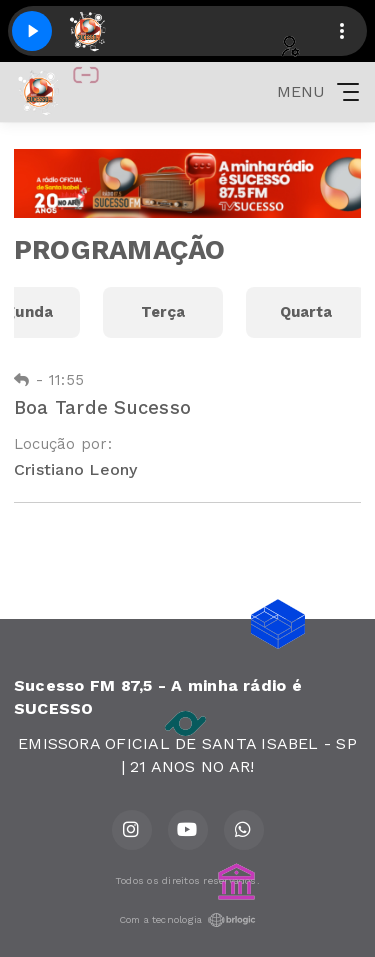  Describe the element at coordinates (86, 75) in the screenshot. I see `alibaba cloud services logo` at that location.